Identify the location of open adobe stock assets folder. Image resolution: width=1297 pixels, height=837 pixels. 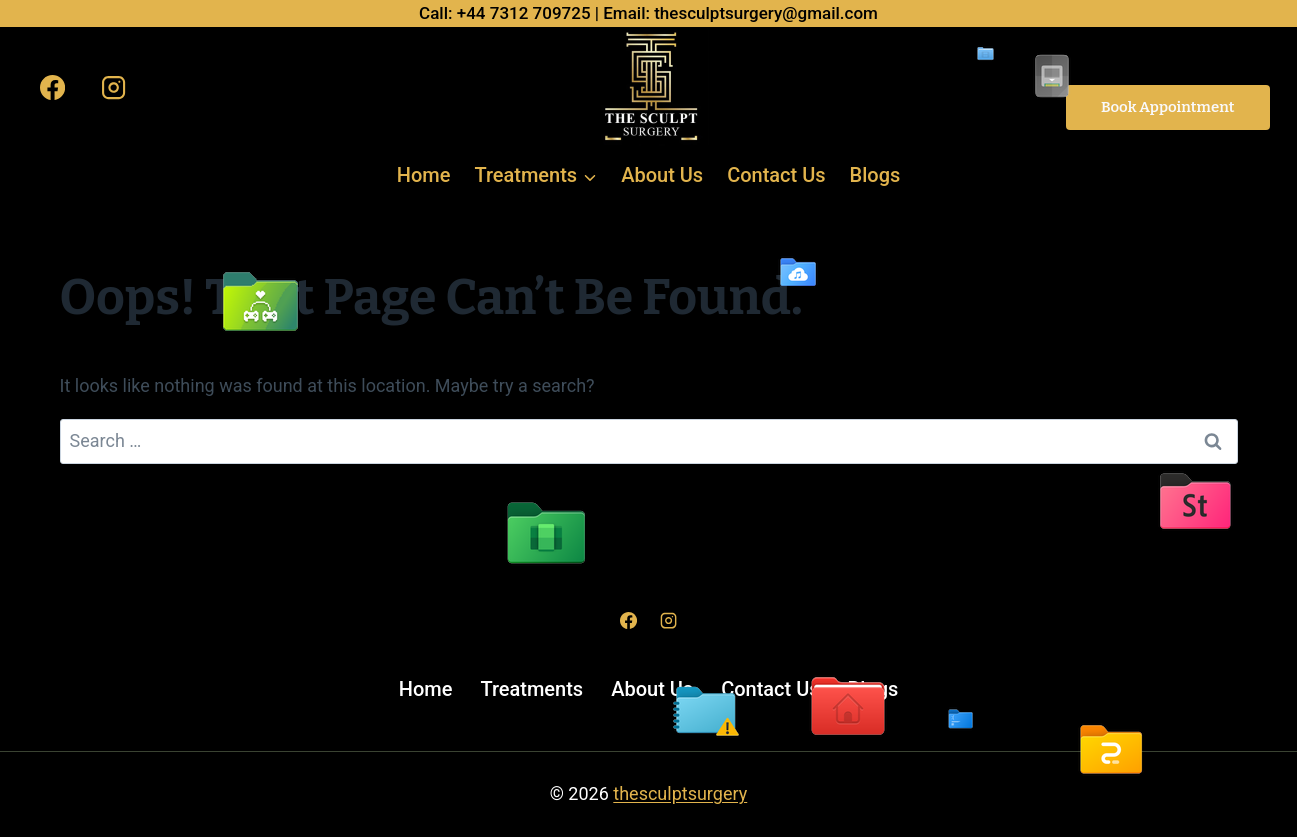
(1195, 503).